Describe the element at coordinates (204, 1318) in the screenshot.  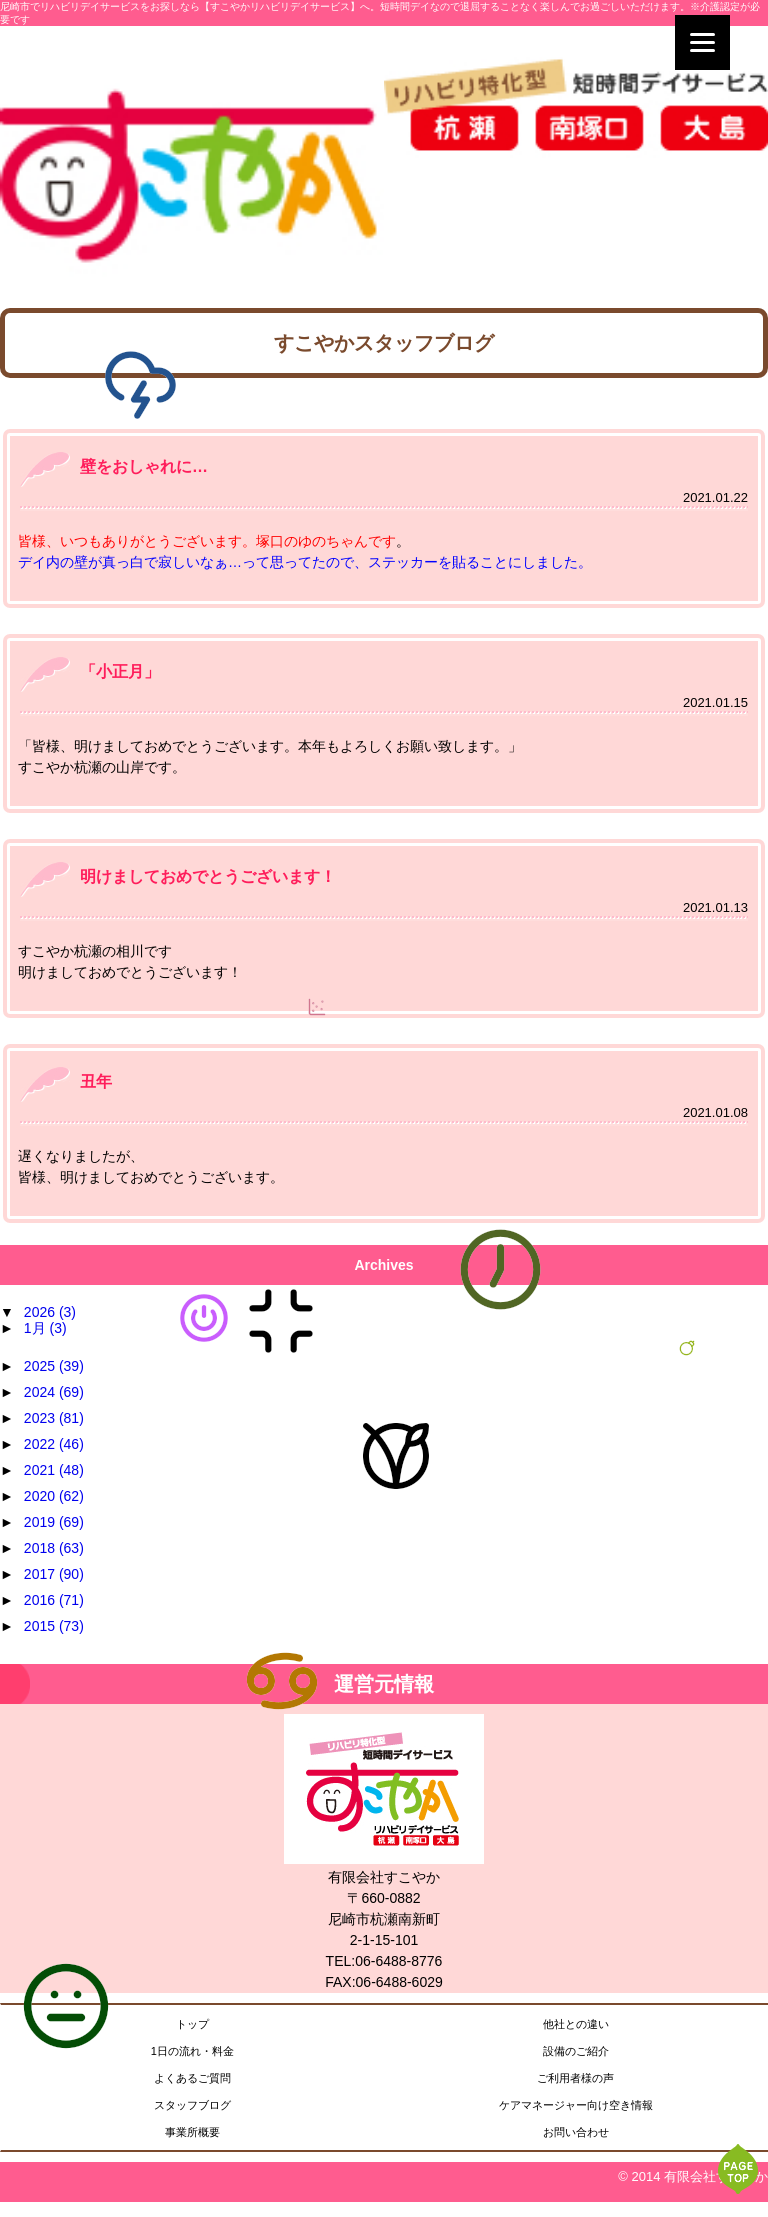
I see `turn device on or off` at that location.